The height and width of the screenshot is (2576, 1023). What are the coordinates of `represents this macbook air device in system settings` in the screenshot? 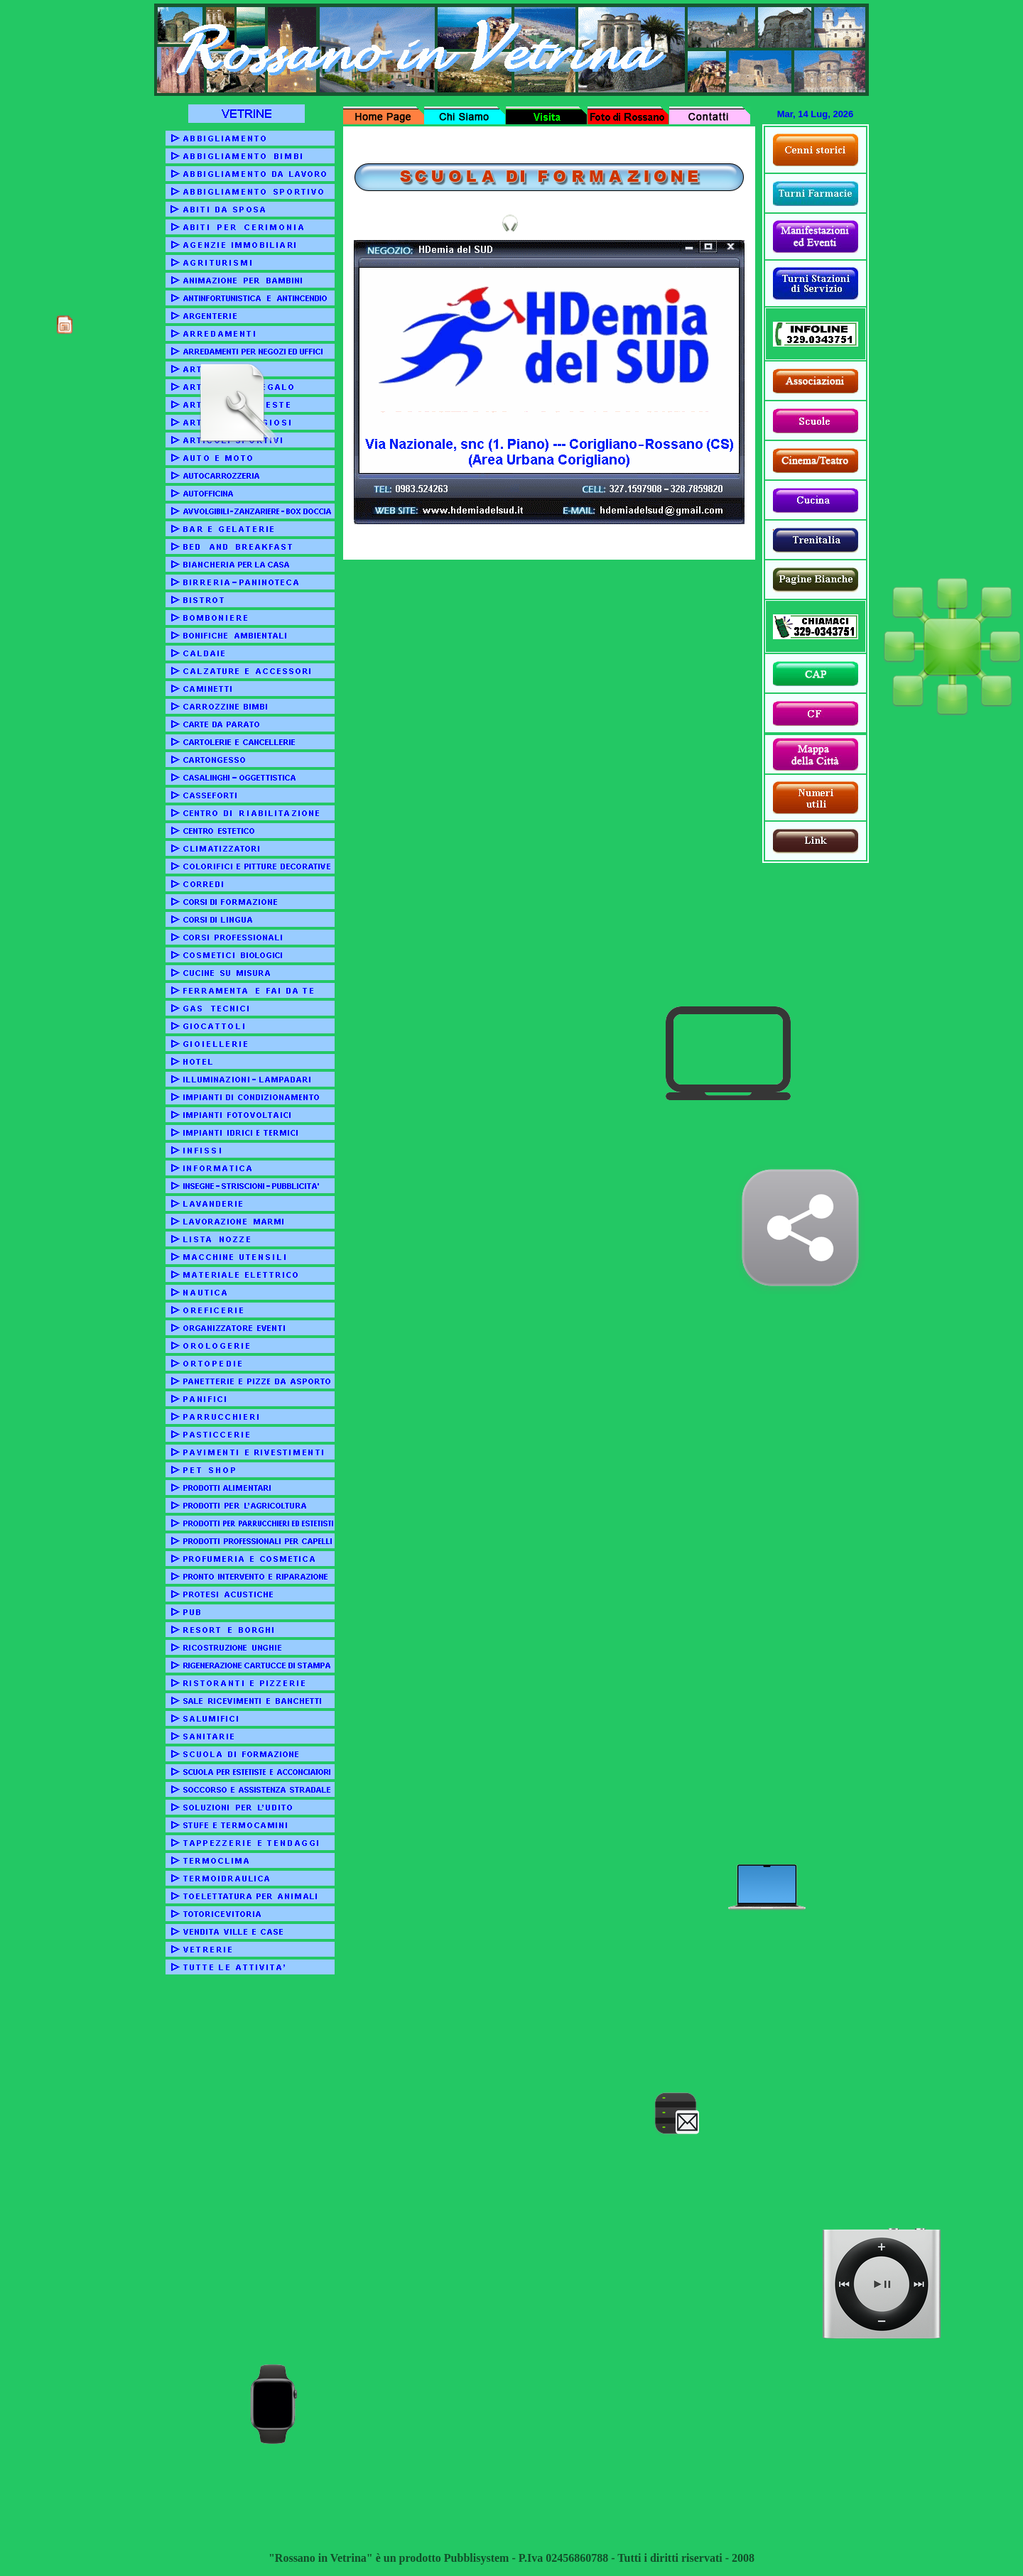 It's located at (767, 1880).